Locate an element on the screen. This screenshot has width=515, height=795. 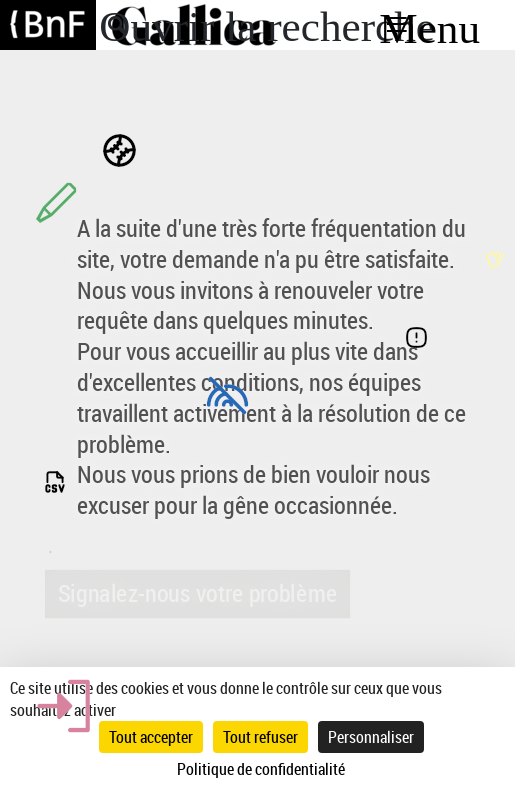
edit this item is located at coordinates (56, 203).